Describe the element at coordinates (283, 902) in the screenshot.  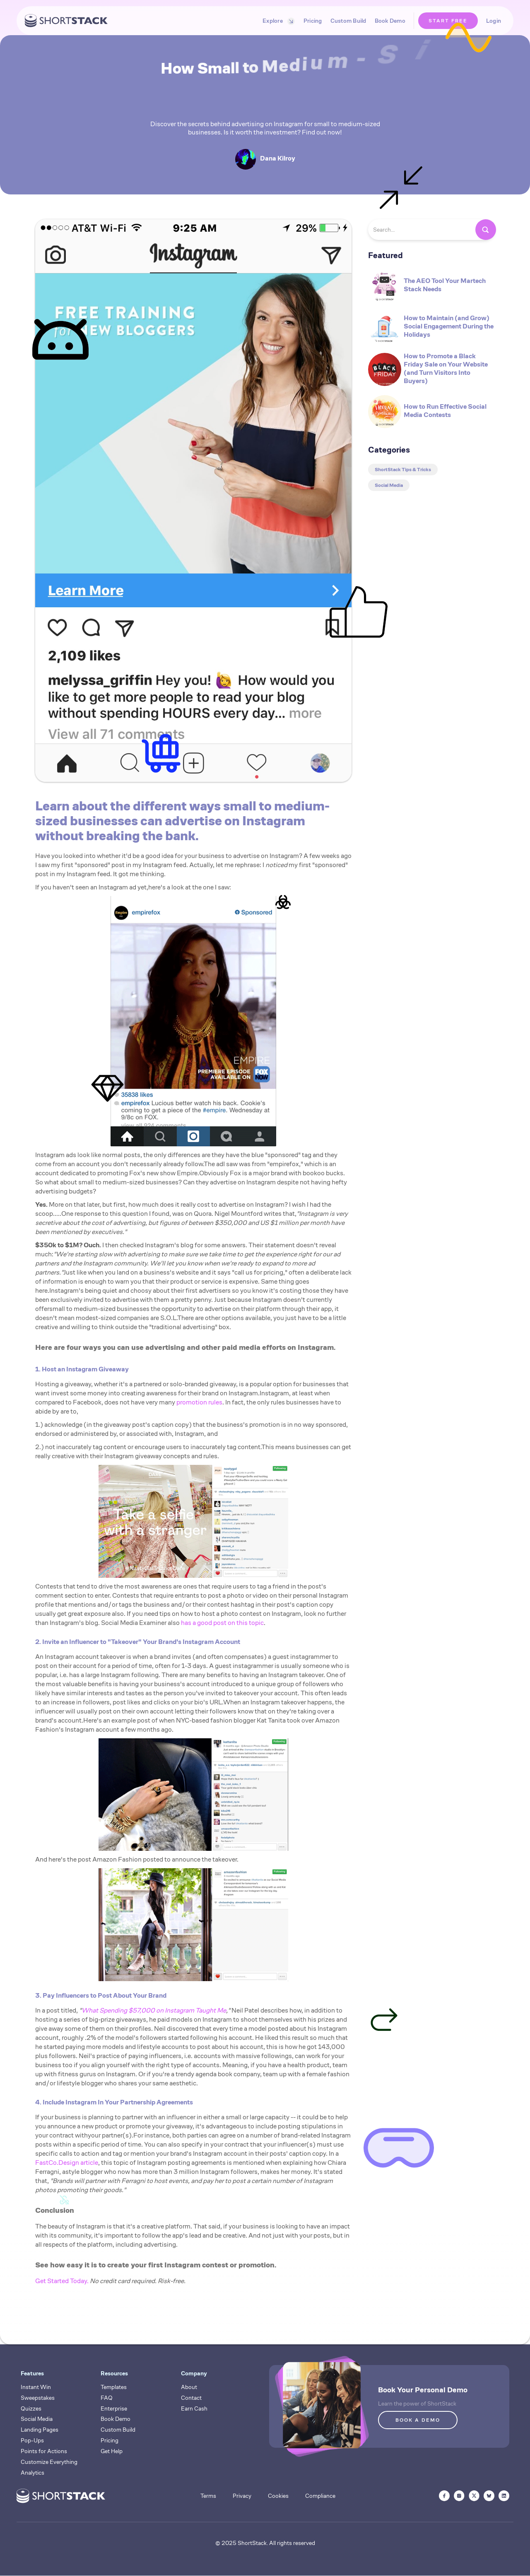
I see `indicates hazardous or dangerous content` at that location.